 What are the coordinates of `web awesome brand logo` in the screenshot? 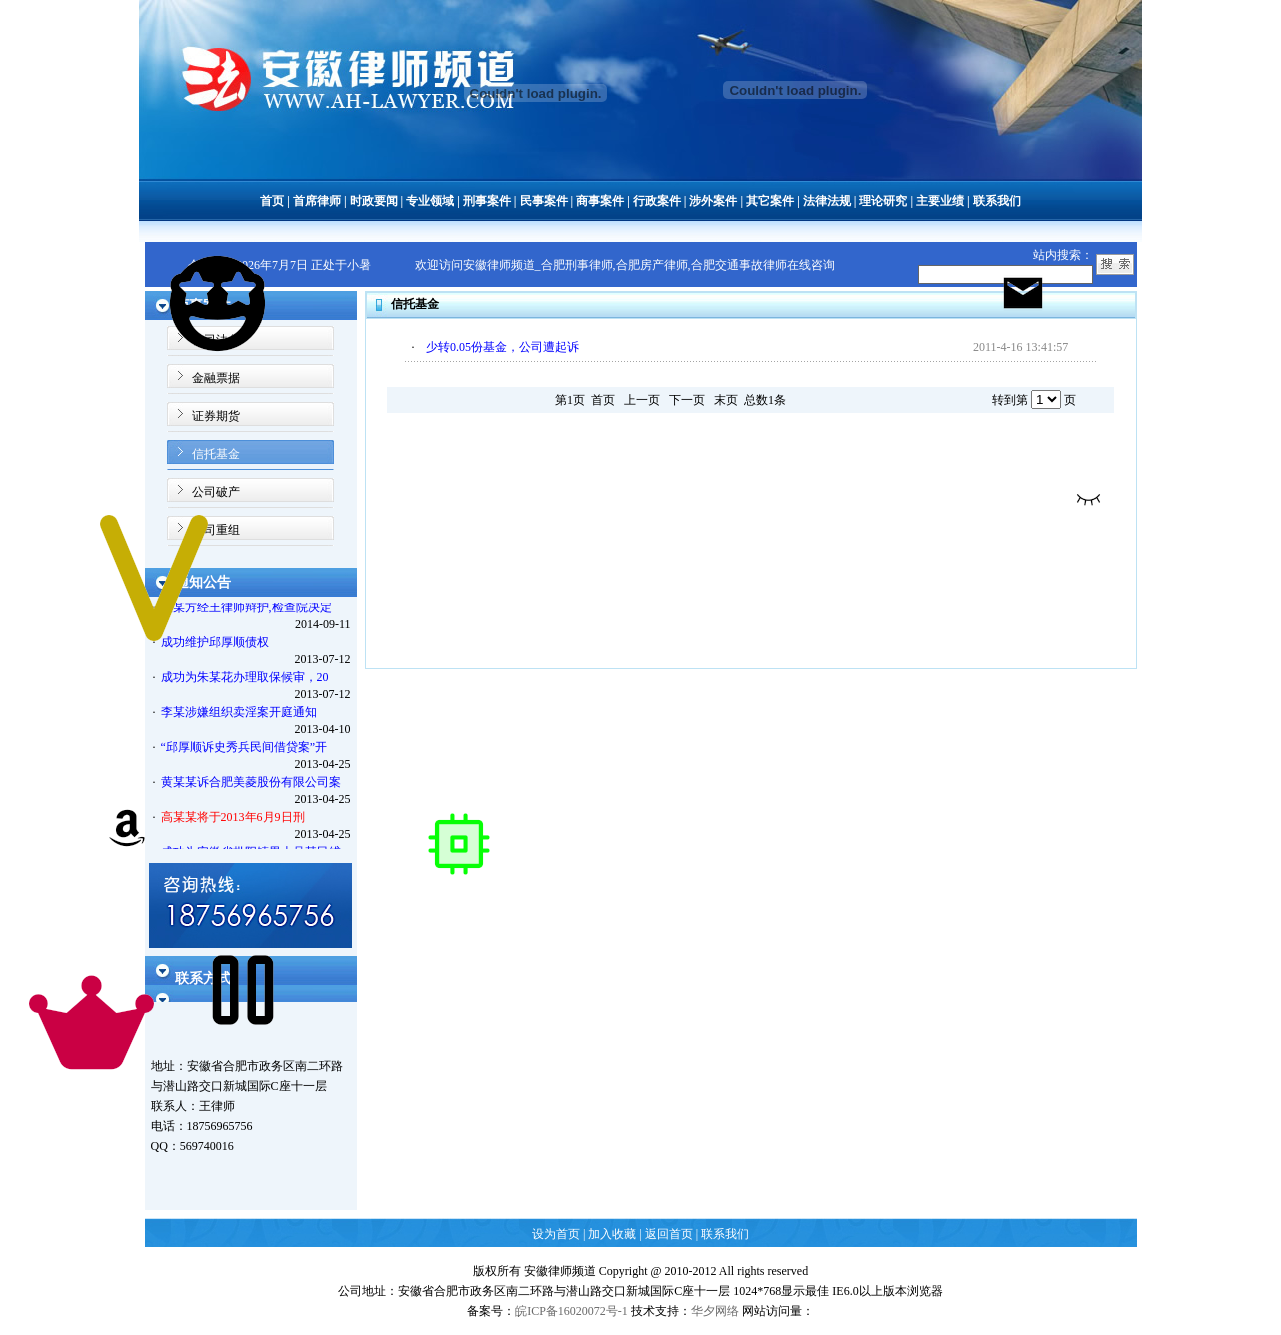 It's located at (91, 1025).